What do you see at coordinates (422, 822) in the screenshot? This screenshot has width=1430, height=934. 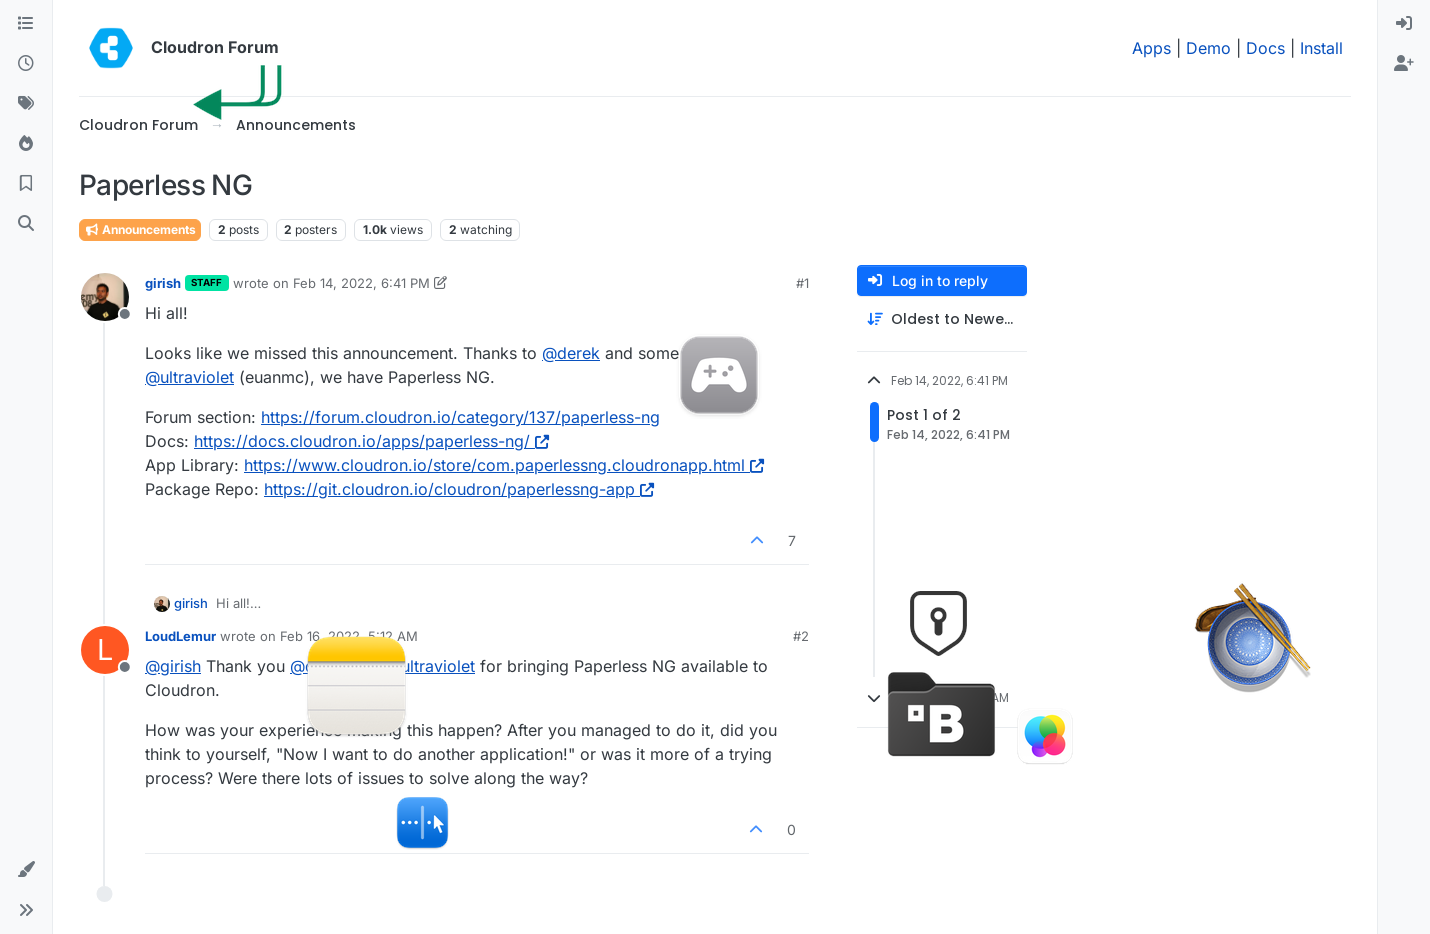 I see `configure universal control settings for multi-device input` at bounding box center [422, 822].